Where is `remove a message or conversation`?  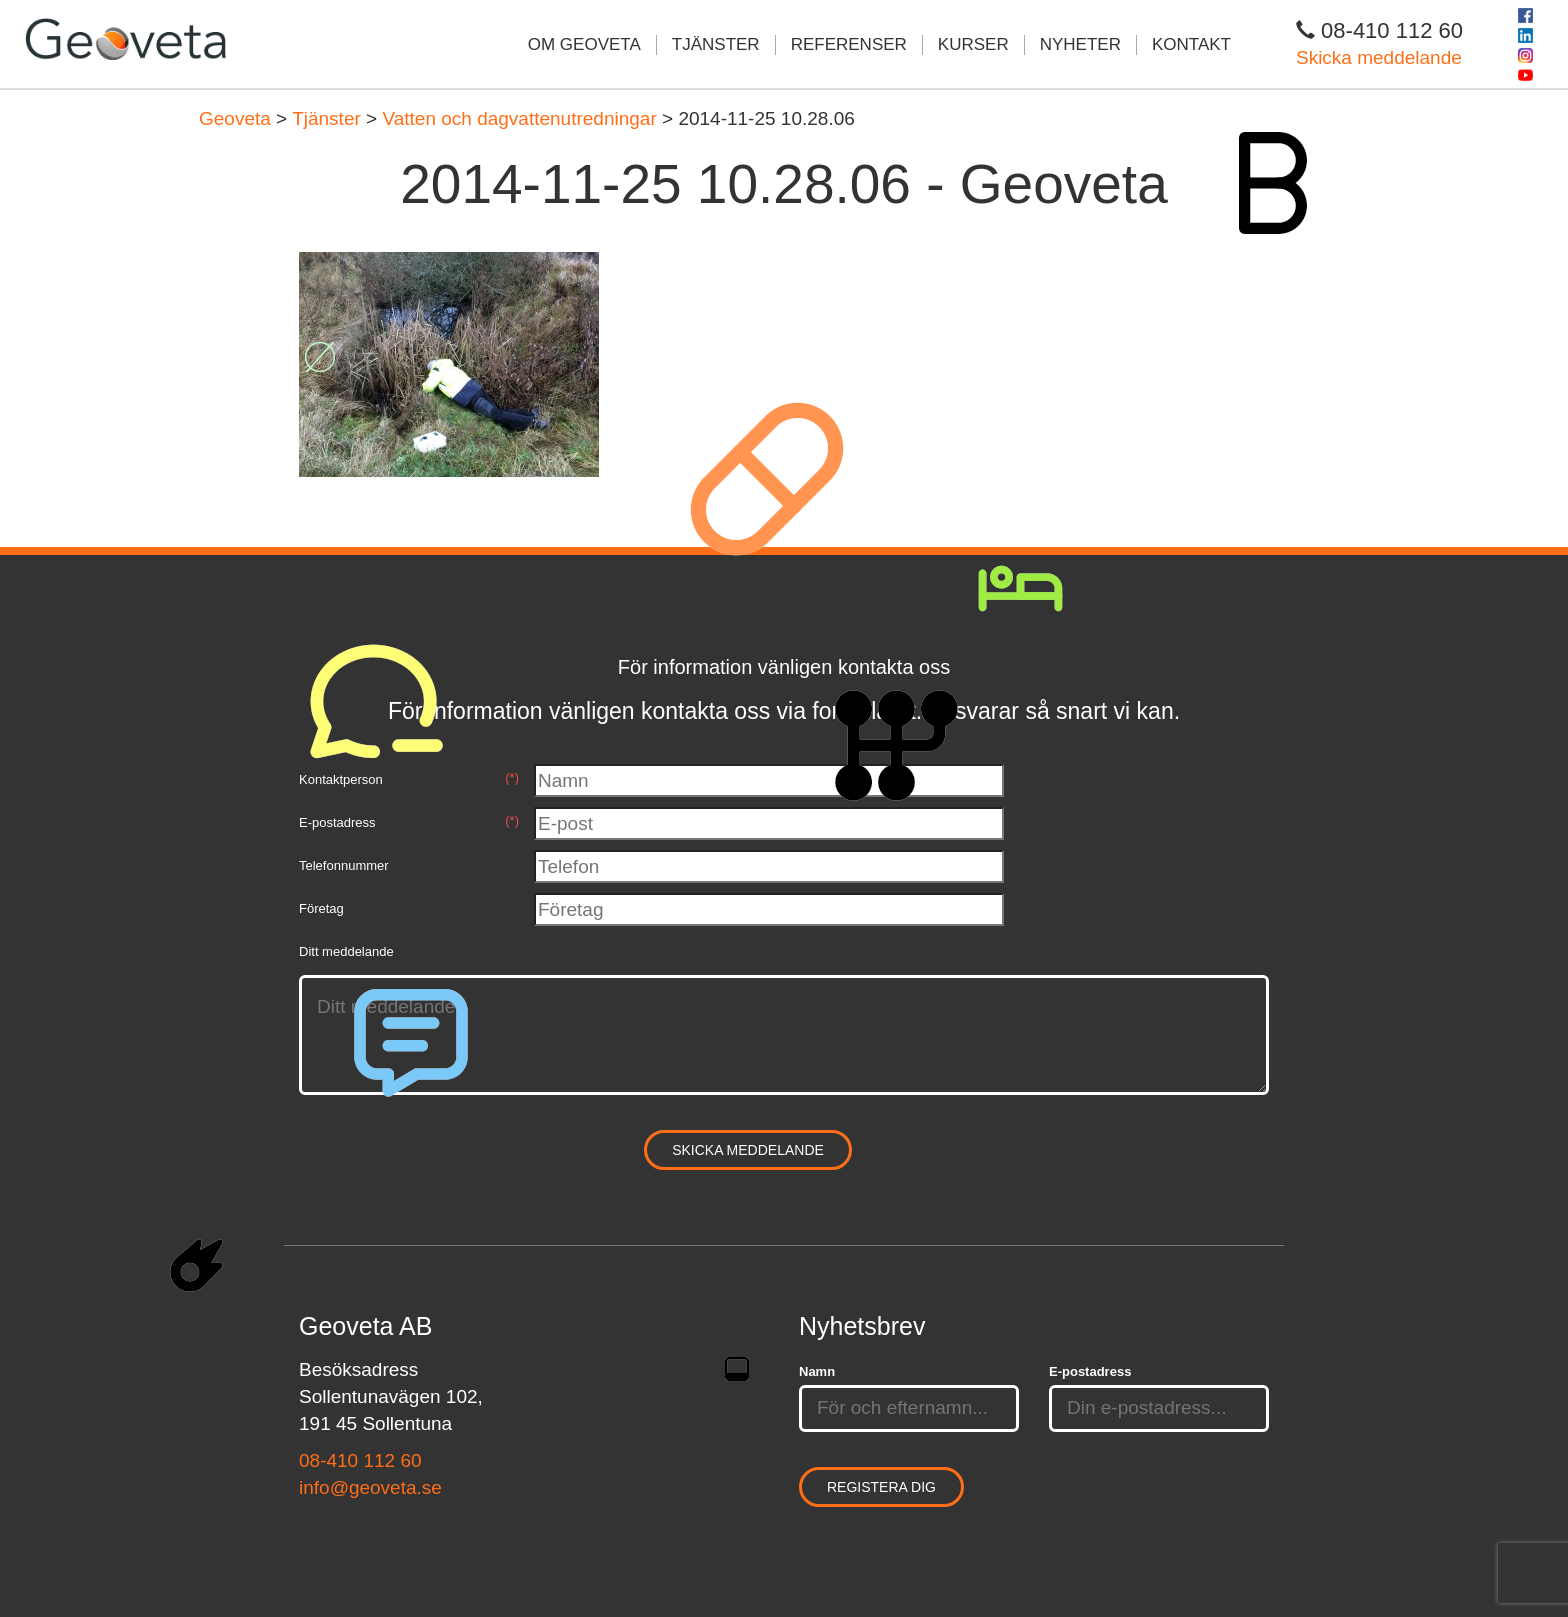 remove a message or conversation is located at coordinates (373, 701).